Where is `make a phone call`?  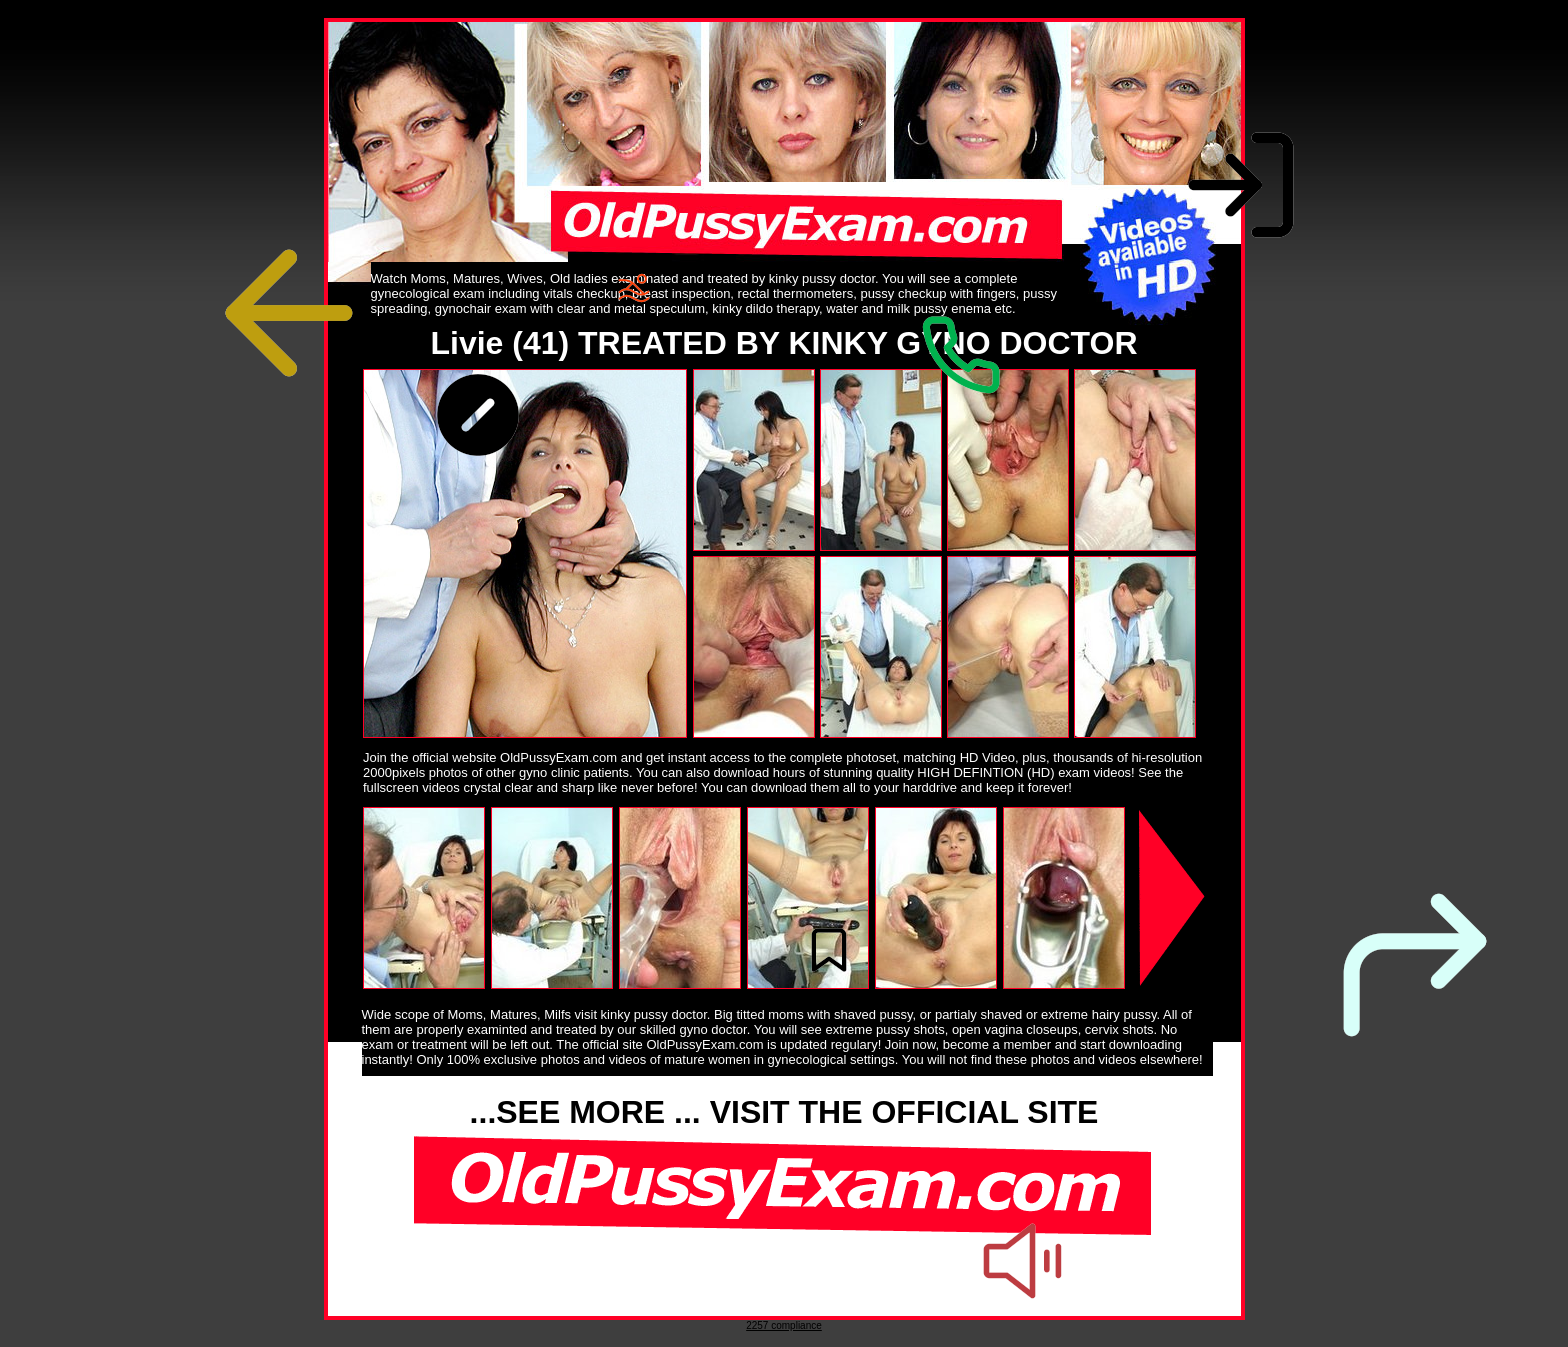
make a phone call is located at coordinates (961, 355).